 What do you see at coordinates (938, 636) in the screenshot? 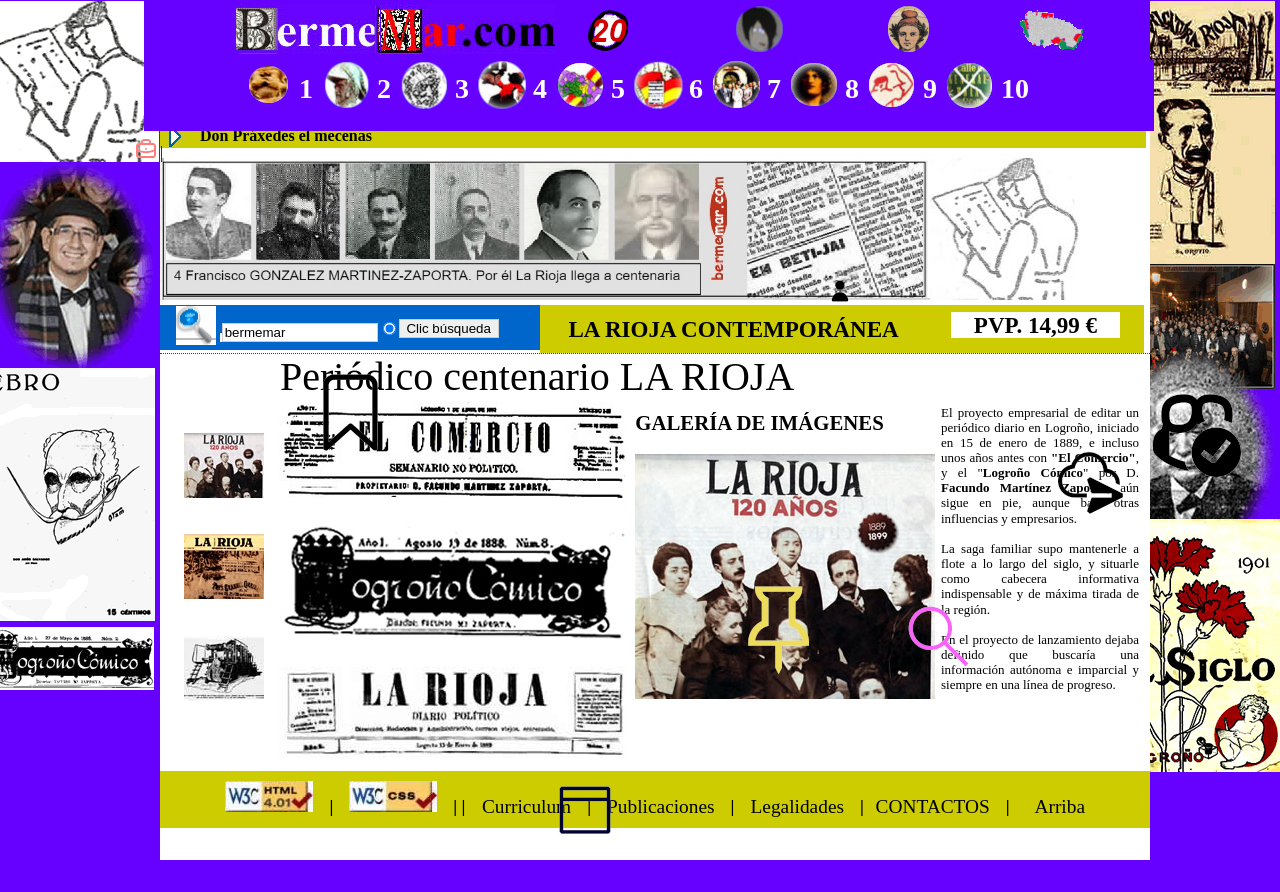
I see `search for files, settings, or content` at bounding box center [938, 636].